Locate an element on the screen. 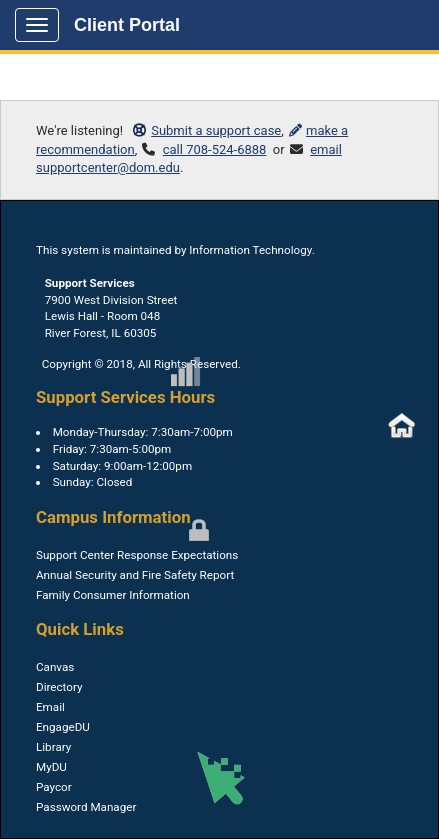 This screenshot has height=839, width=439. indicates a secure or encrypted wifi network is located at coordinates (199, 531).